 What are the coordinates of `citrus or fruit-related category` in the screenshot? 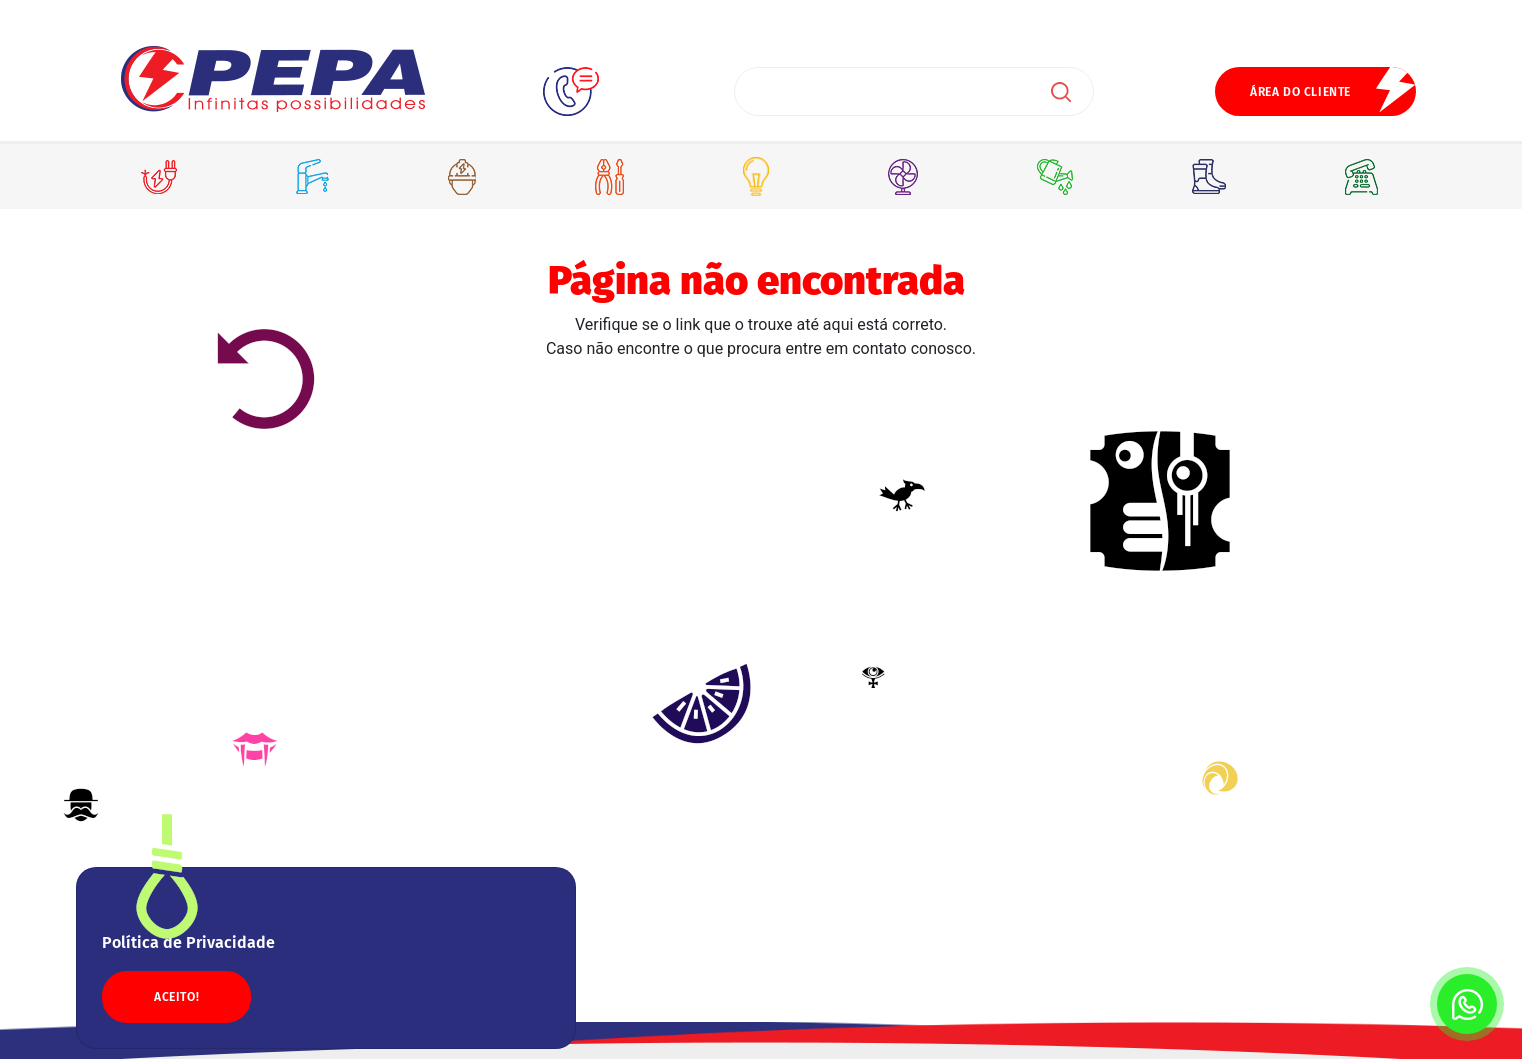 It's located at (701, 703).